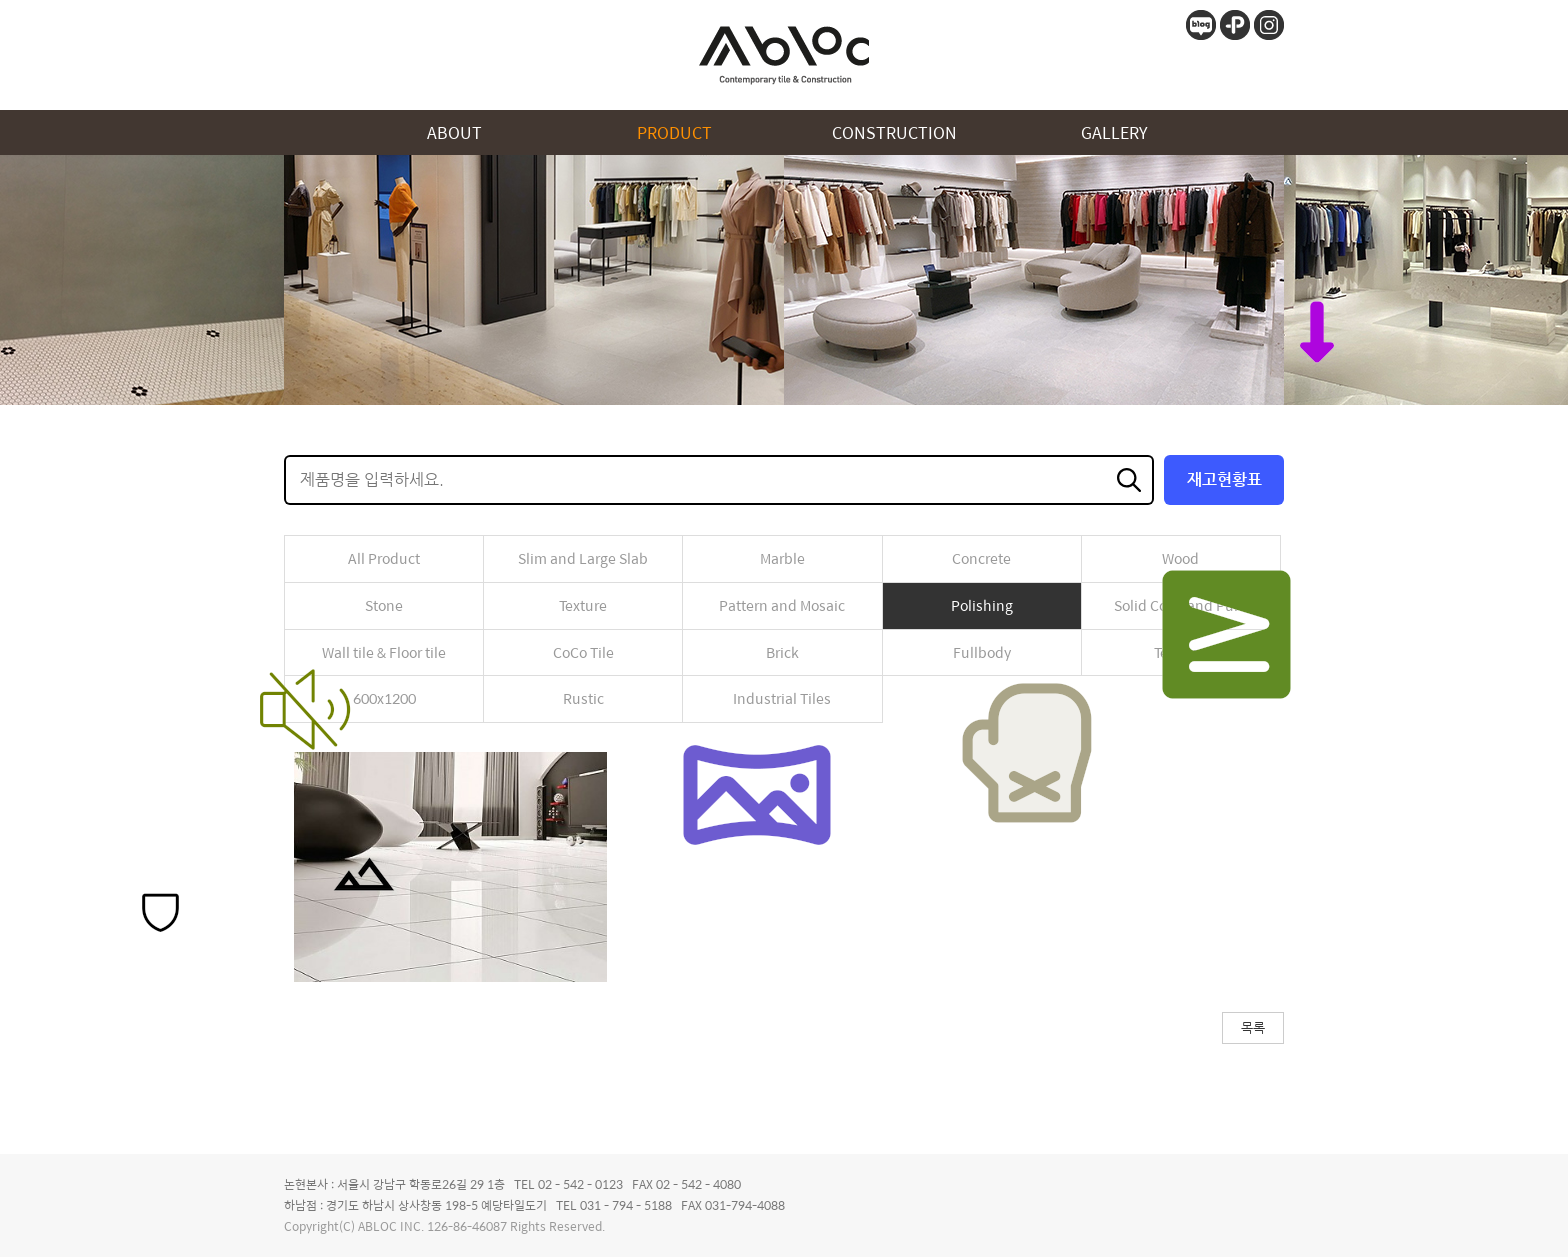 This screenshot has height=1257, width=1568. Describe the element at coordinates (1226, 634) in the screenshot. I see `greater than or equal to mathematical operator` at that location.